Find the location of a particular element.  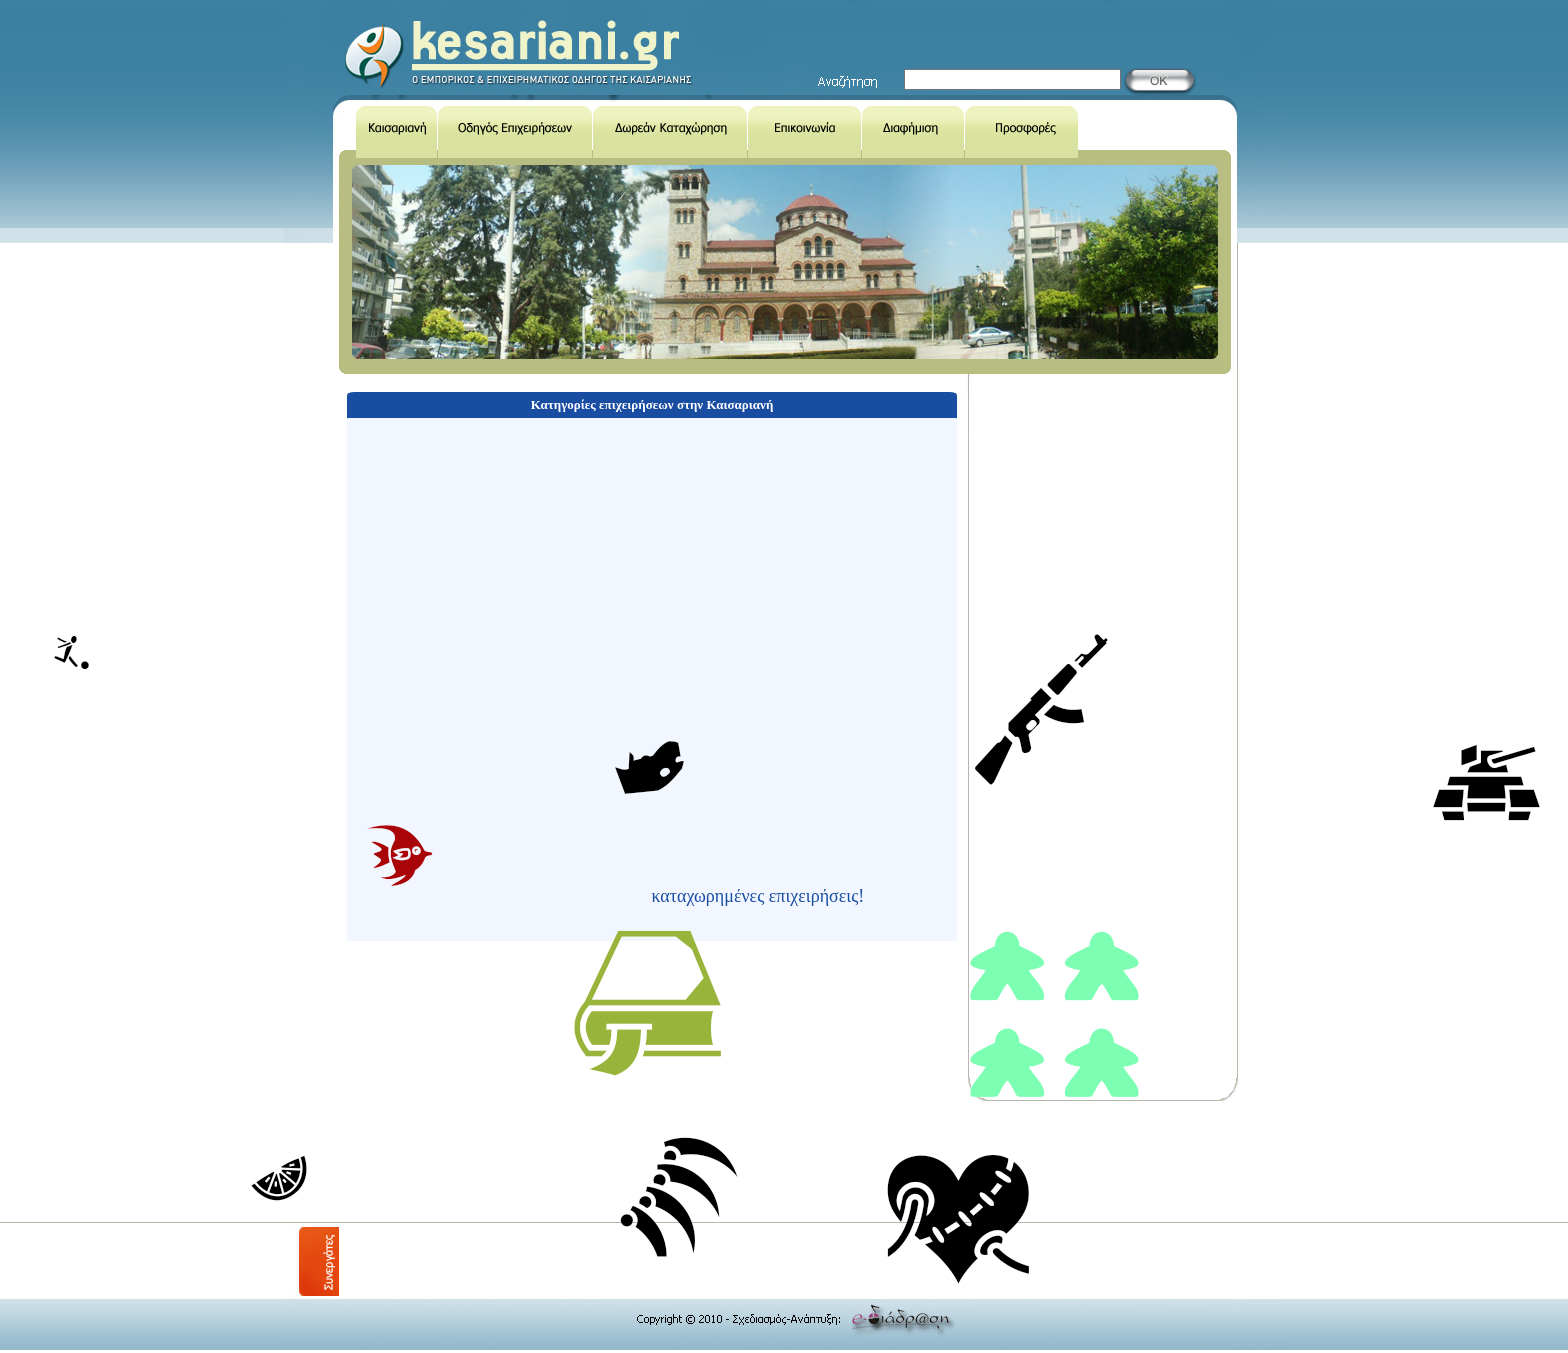

citrus or fruit-related category is located at coordinates (279, 1178).